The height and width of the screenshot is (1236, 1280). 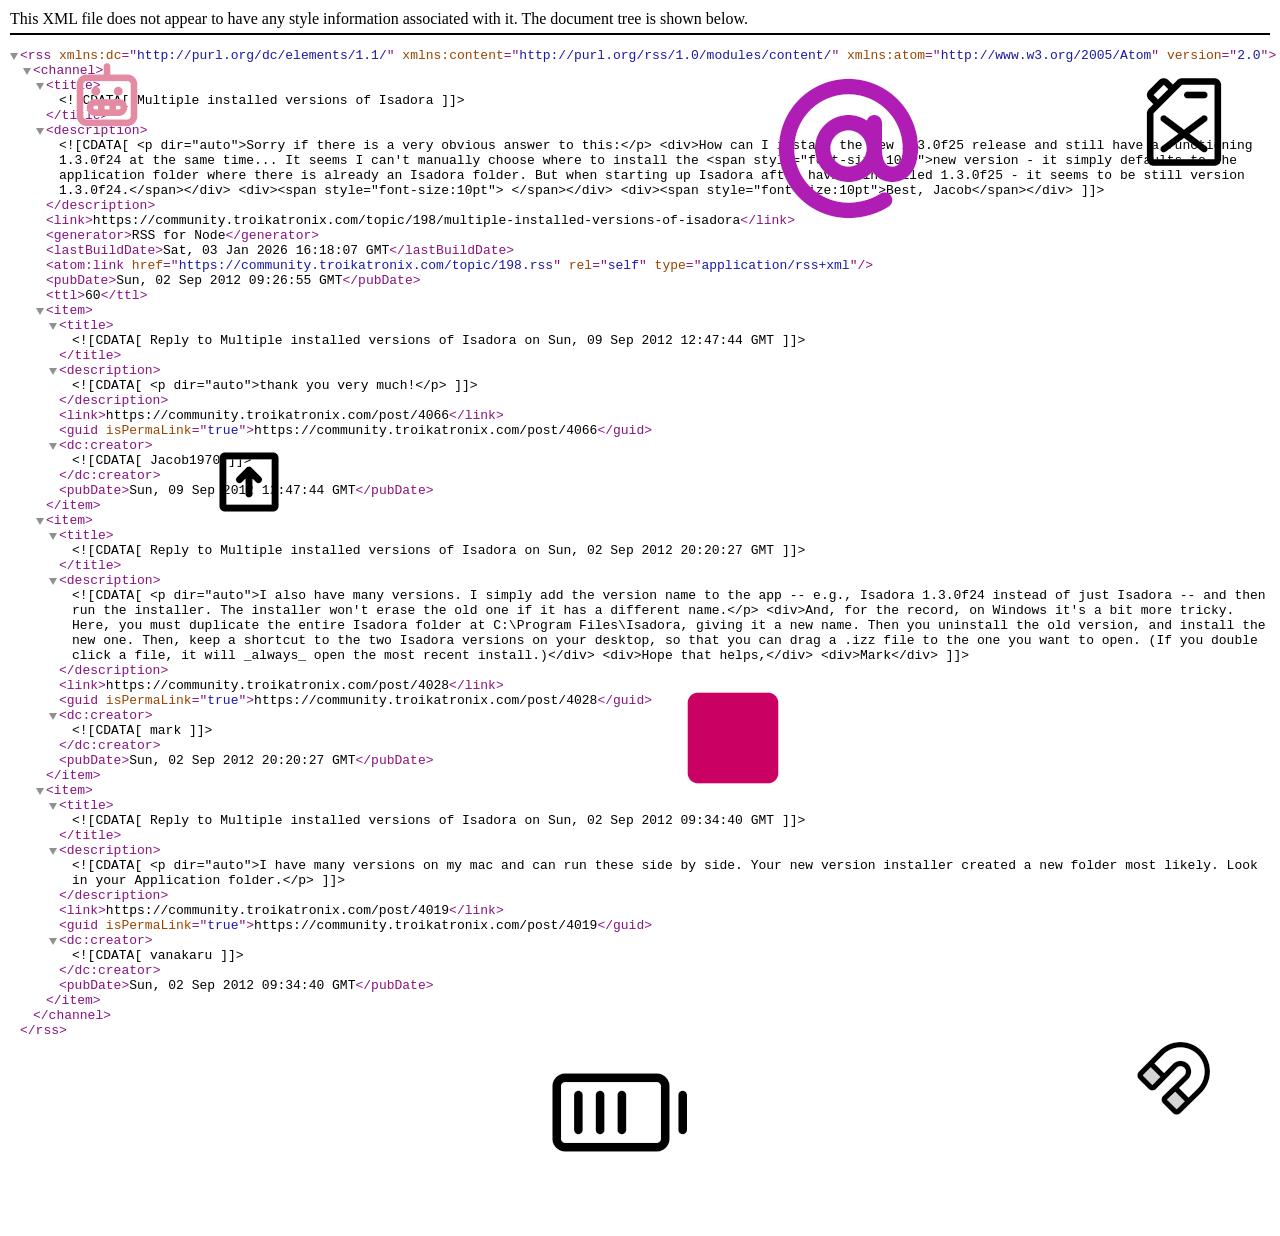 I want to click on stop media playback, so click(x=733, y=738).